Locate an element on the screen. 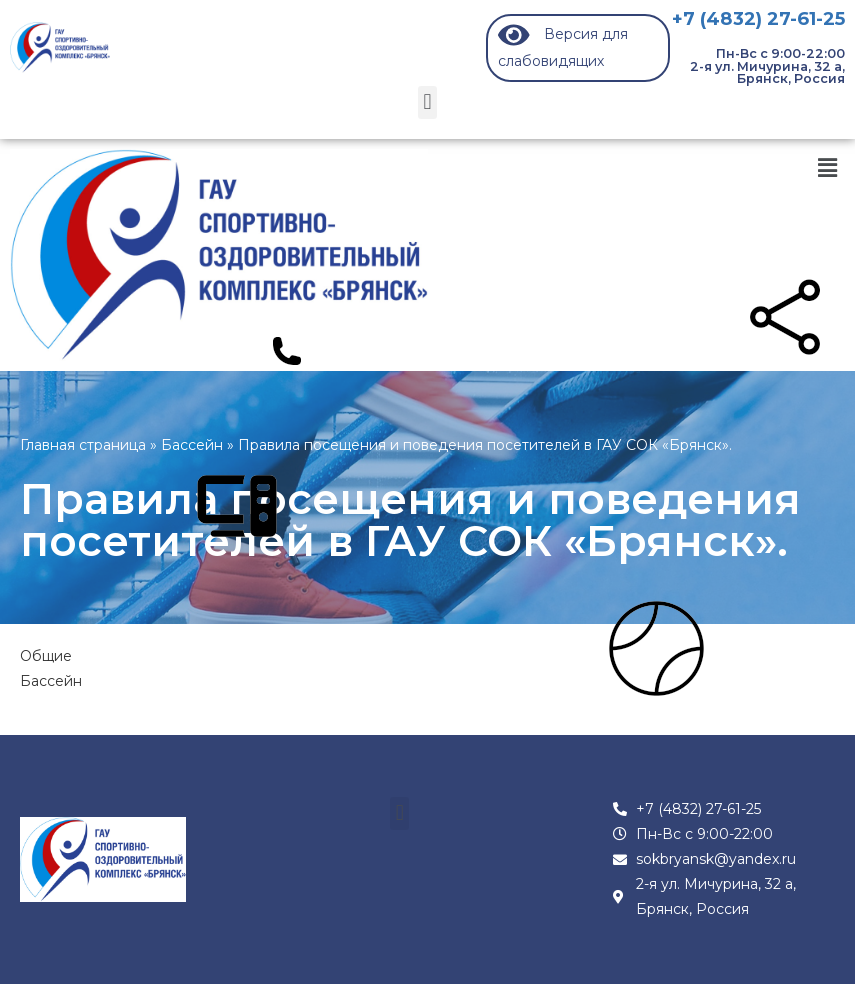 Image resolution: width=855 pixels, height=984 pixels. access tennis or sports-related features is located at coordinates (656, 648).